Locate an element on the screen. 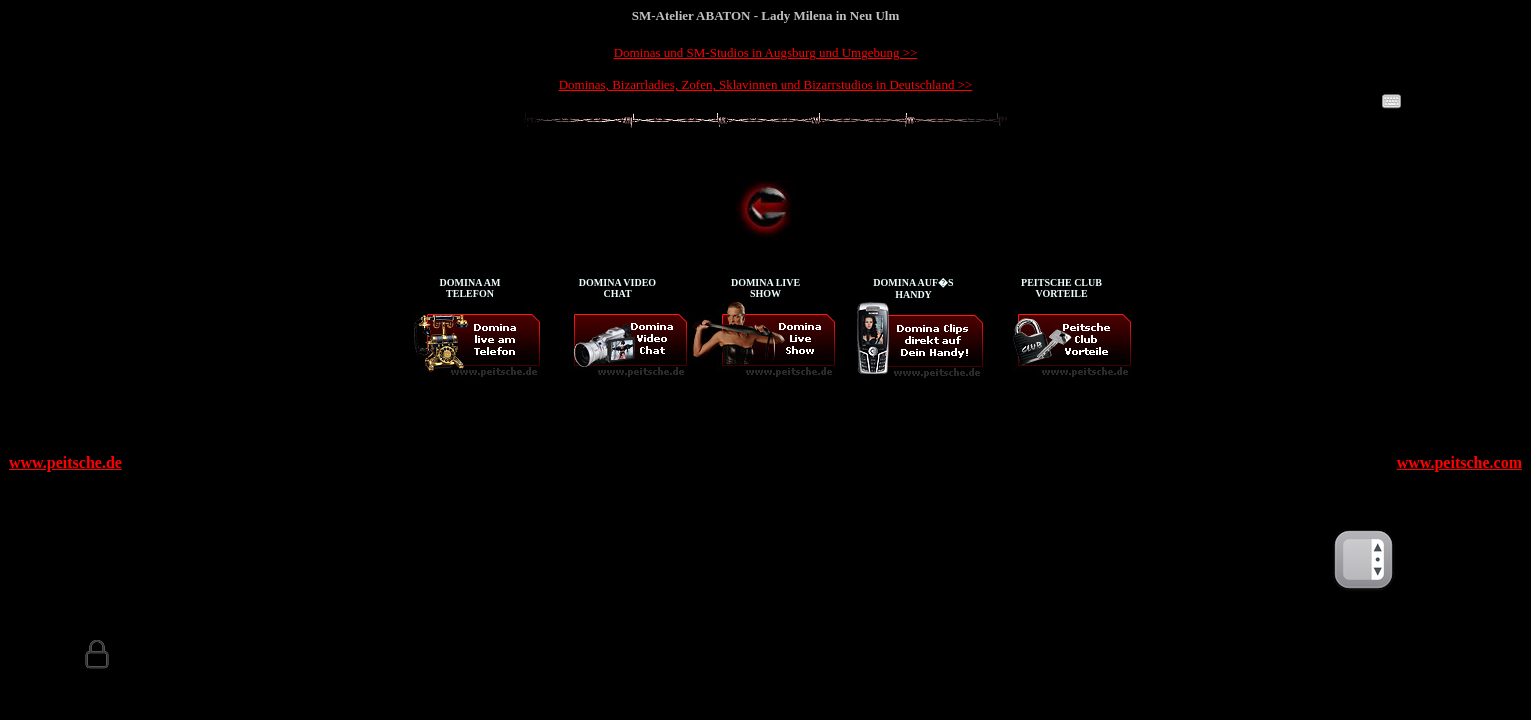  access keyboard settings is located at coordinates (1391, 101).